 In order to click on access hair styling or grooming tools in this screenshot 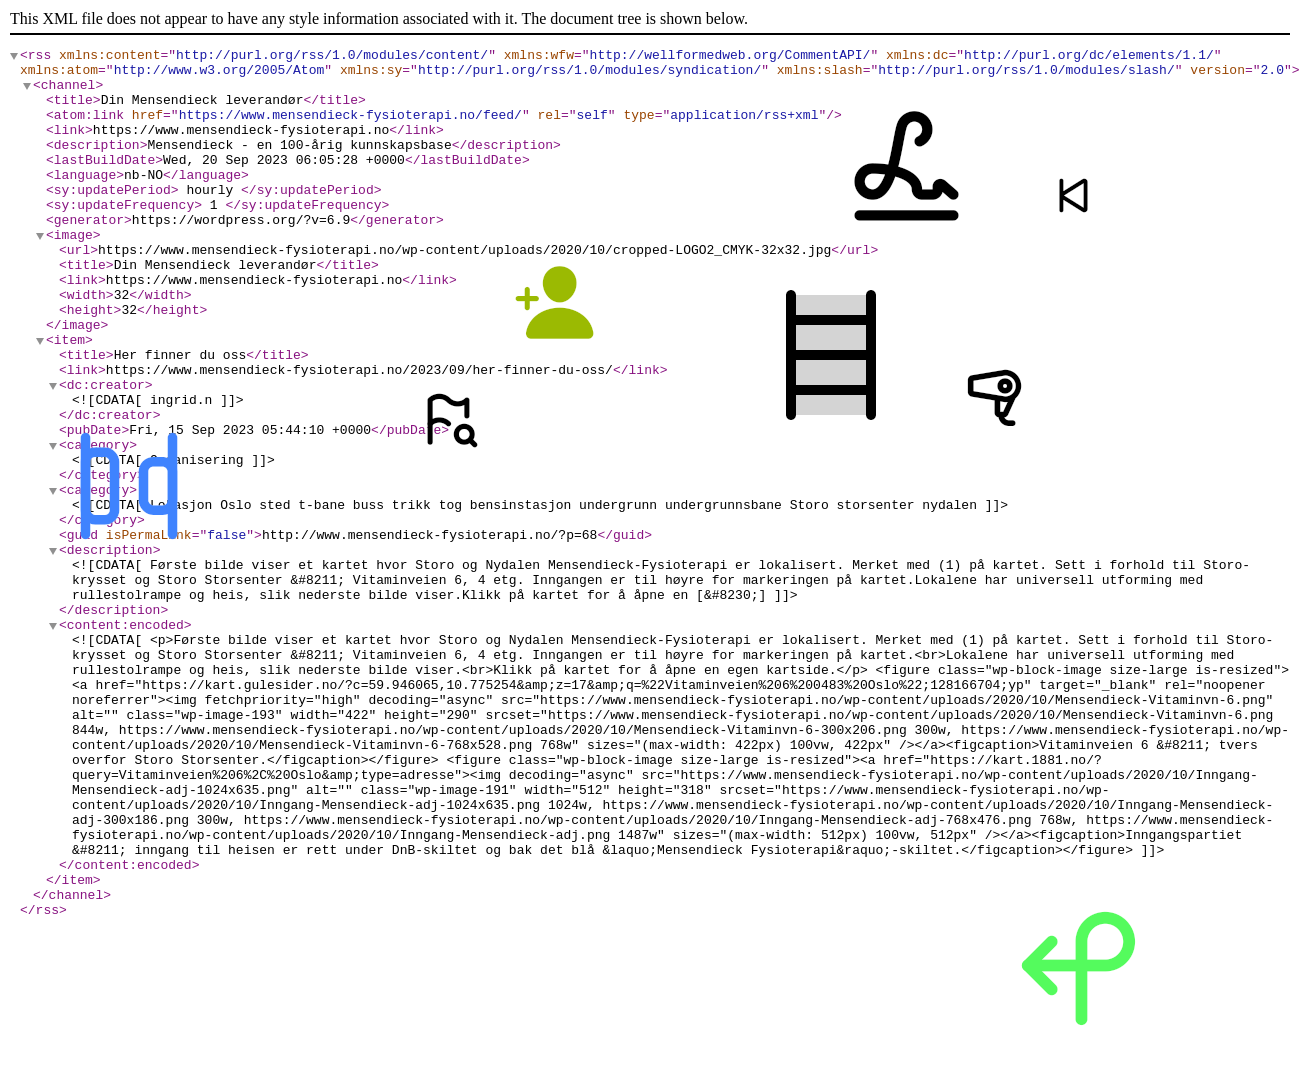, I will do `click(995, 395)`.